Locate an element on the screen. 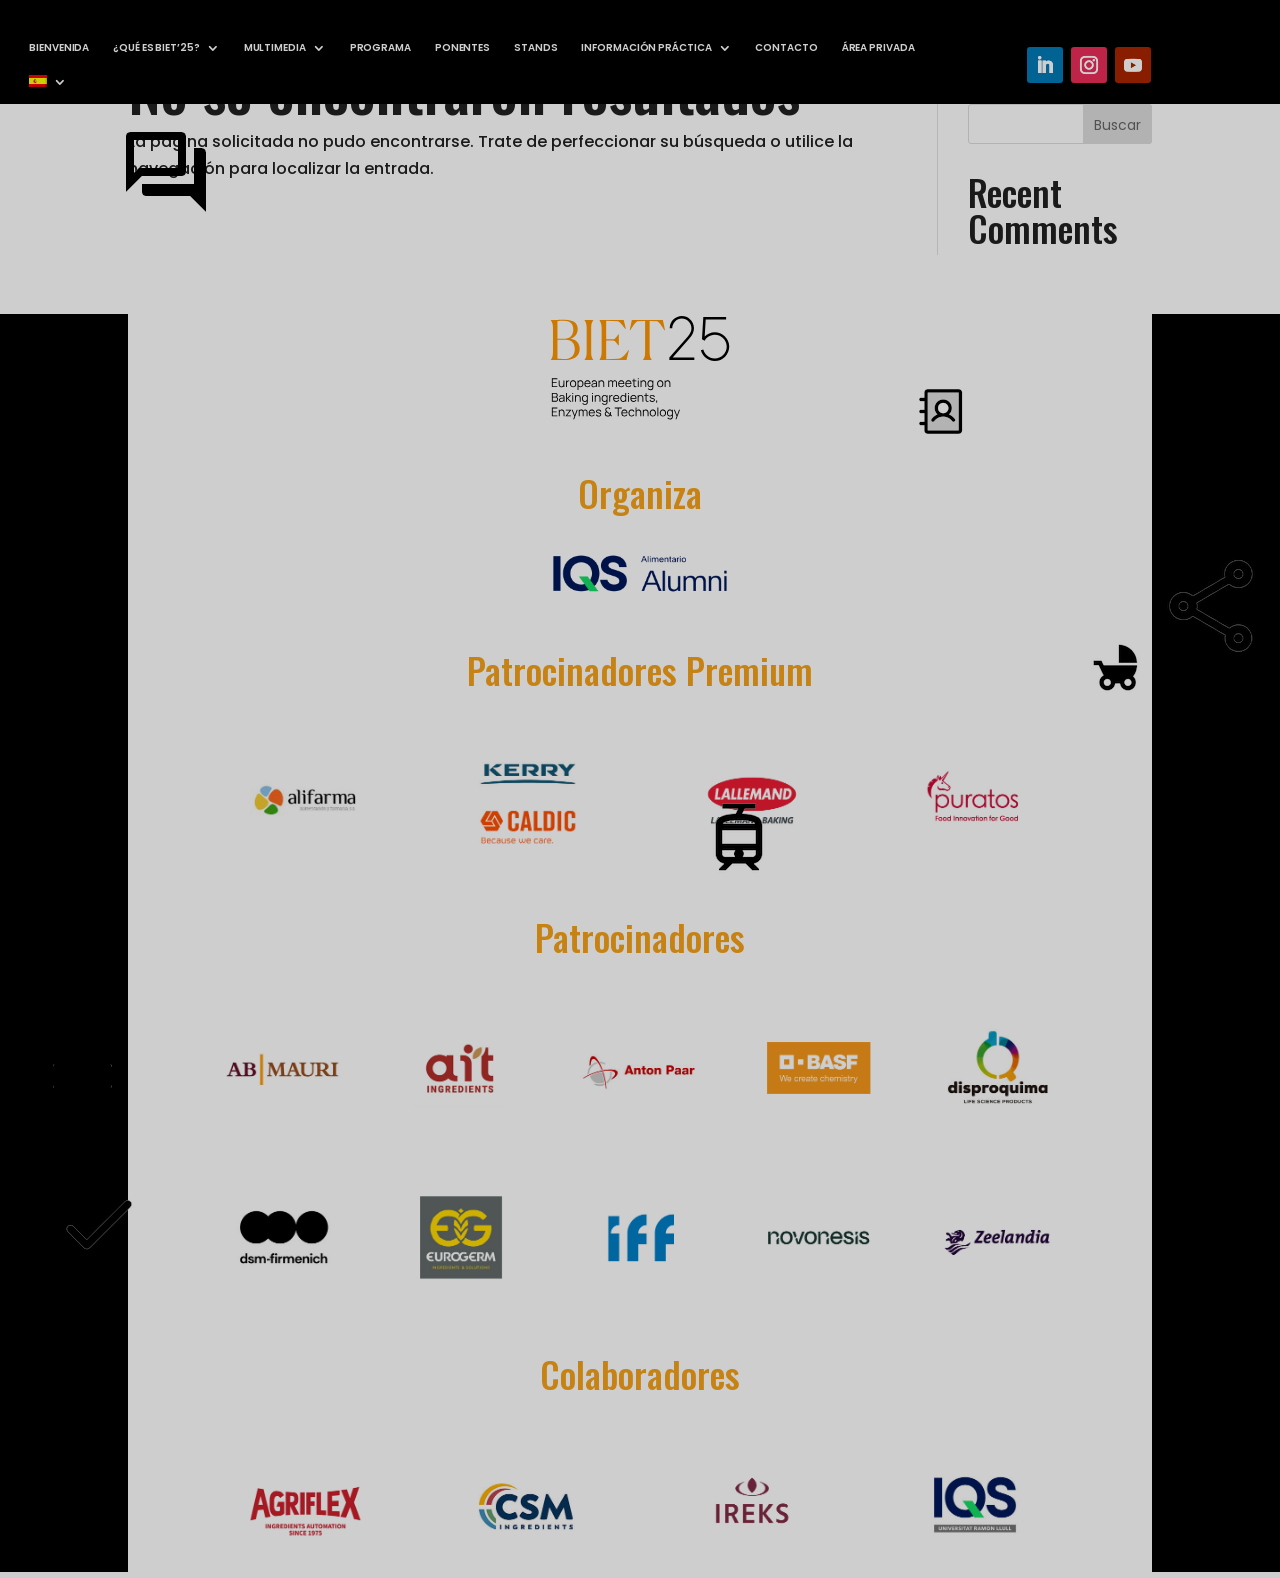 The height and width of the screenshot is (1578, 1280). open your contacts list is located at coordinates (941, 411).